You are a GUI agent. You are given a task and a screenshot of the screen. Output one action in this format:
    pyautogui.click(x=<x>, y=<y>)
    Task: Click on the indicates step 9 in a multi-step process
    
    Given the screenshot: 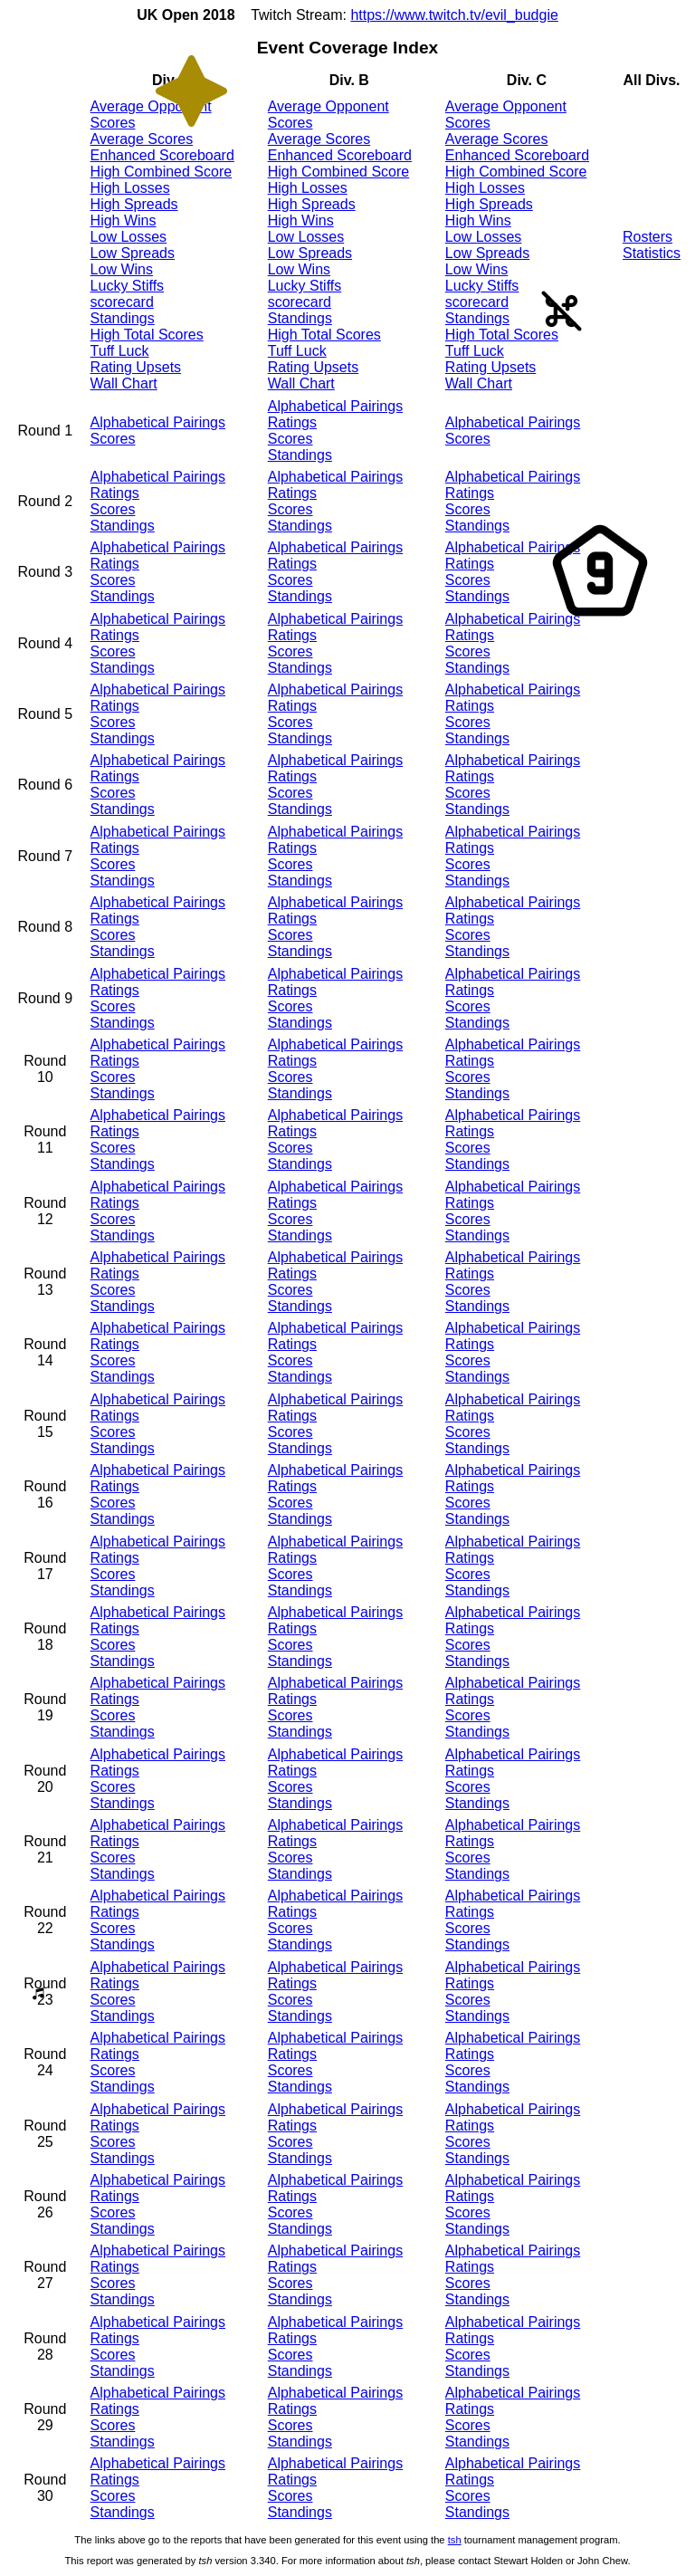 What is the action you would take?
    pyautogui.click(x=600, y=573)
    